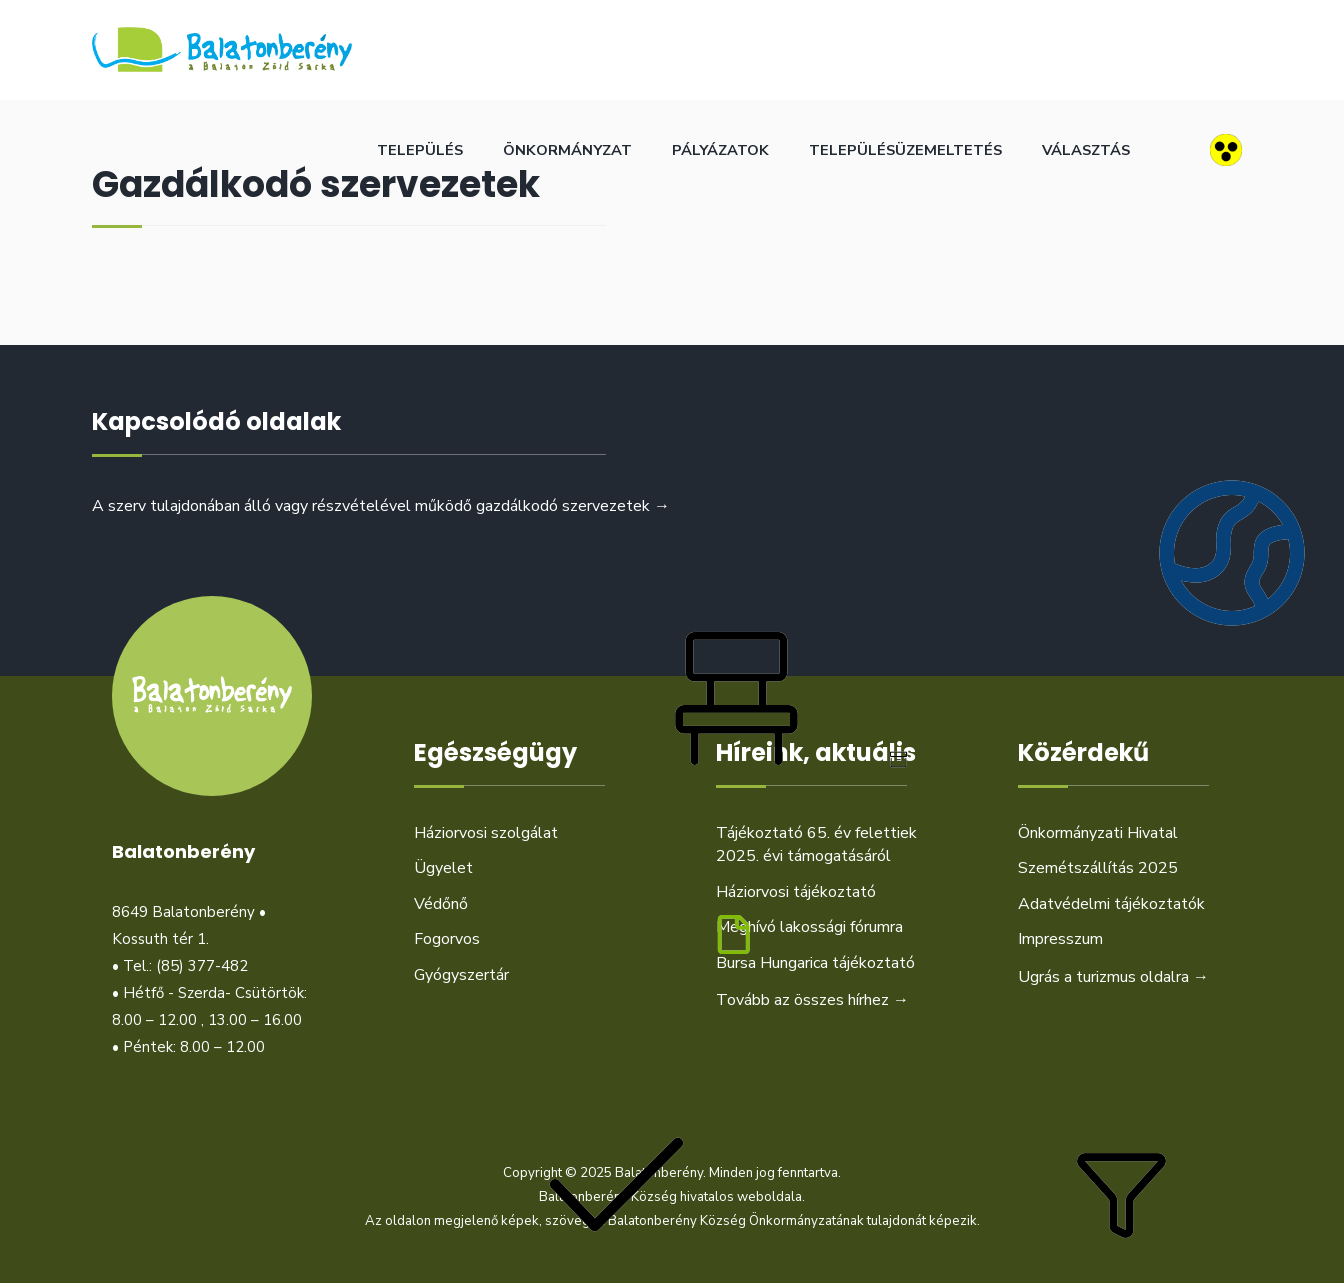 The width and height of the screenshot is (1344, 1283). What do you see at coordinates (616, 1184) in the screenshot?
I see `confirm or submit an action` at bounding box center [616, 1184].